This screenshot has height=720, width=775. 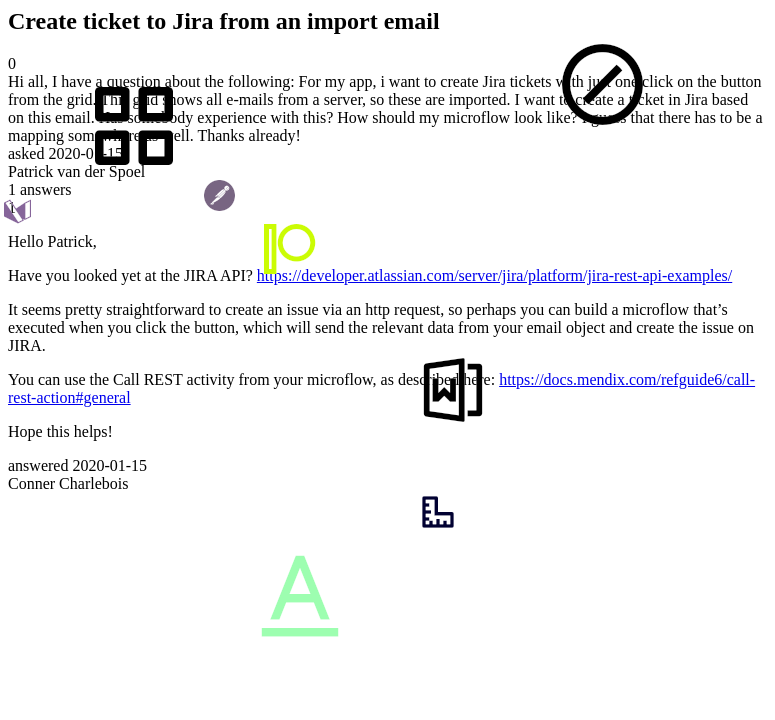 I want to click on open postman API development tool, so click(x=219, y=195).